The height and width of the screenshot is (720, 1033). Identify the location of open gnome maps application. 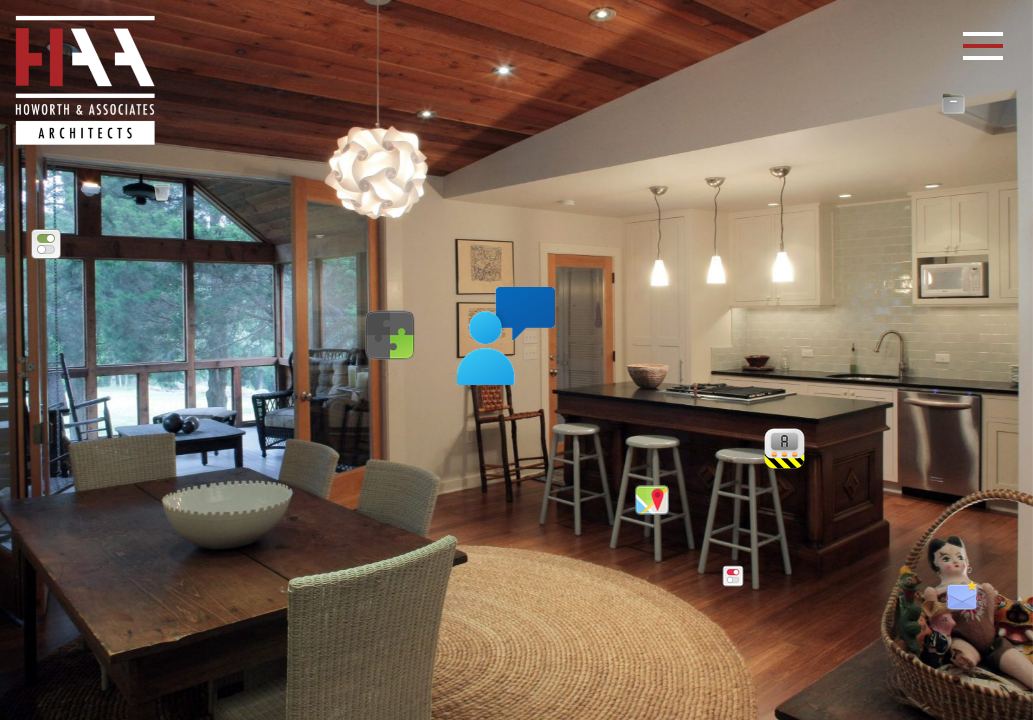
(652, 500).